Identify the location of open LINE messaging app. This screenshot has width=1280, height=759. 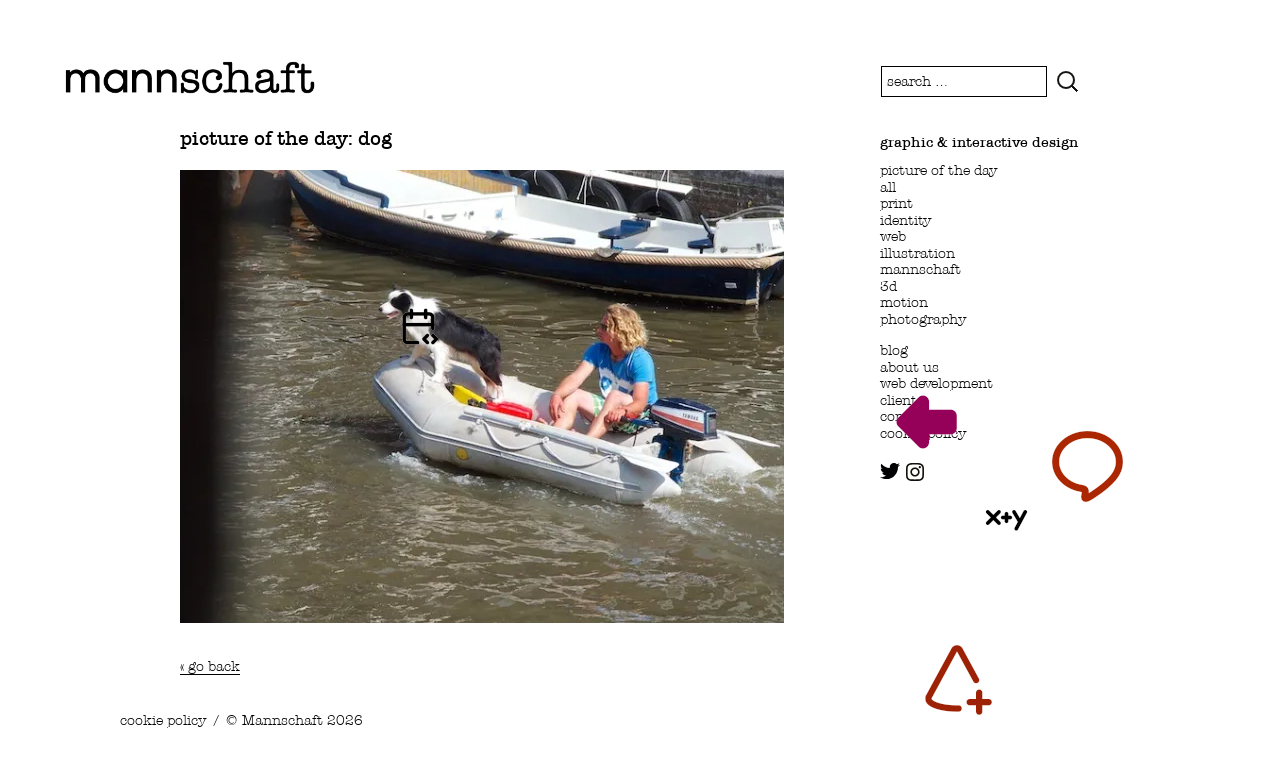
(1087, 466).